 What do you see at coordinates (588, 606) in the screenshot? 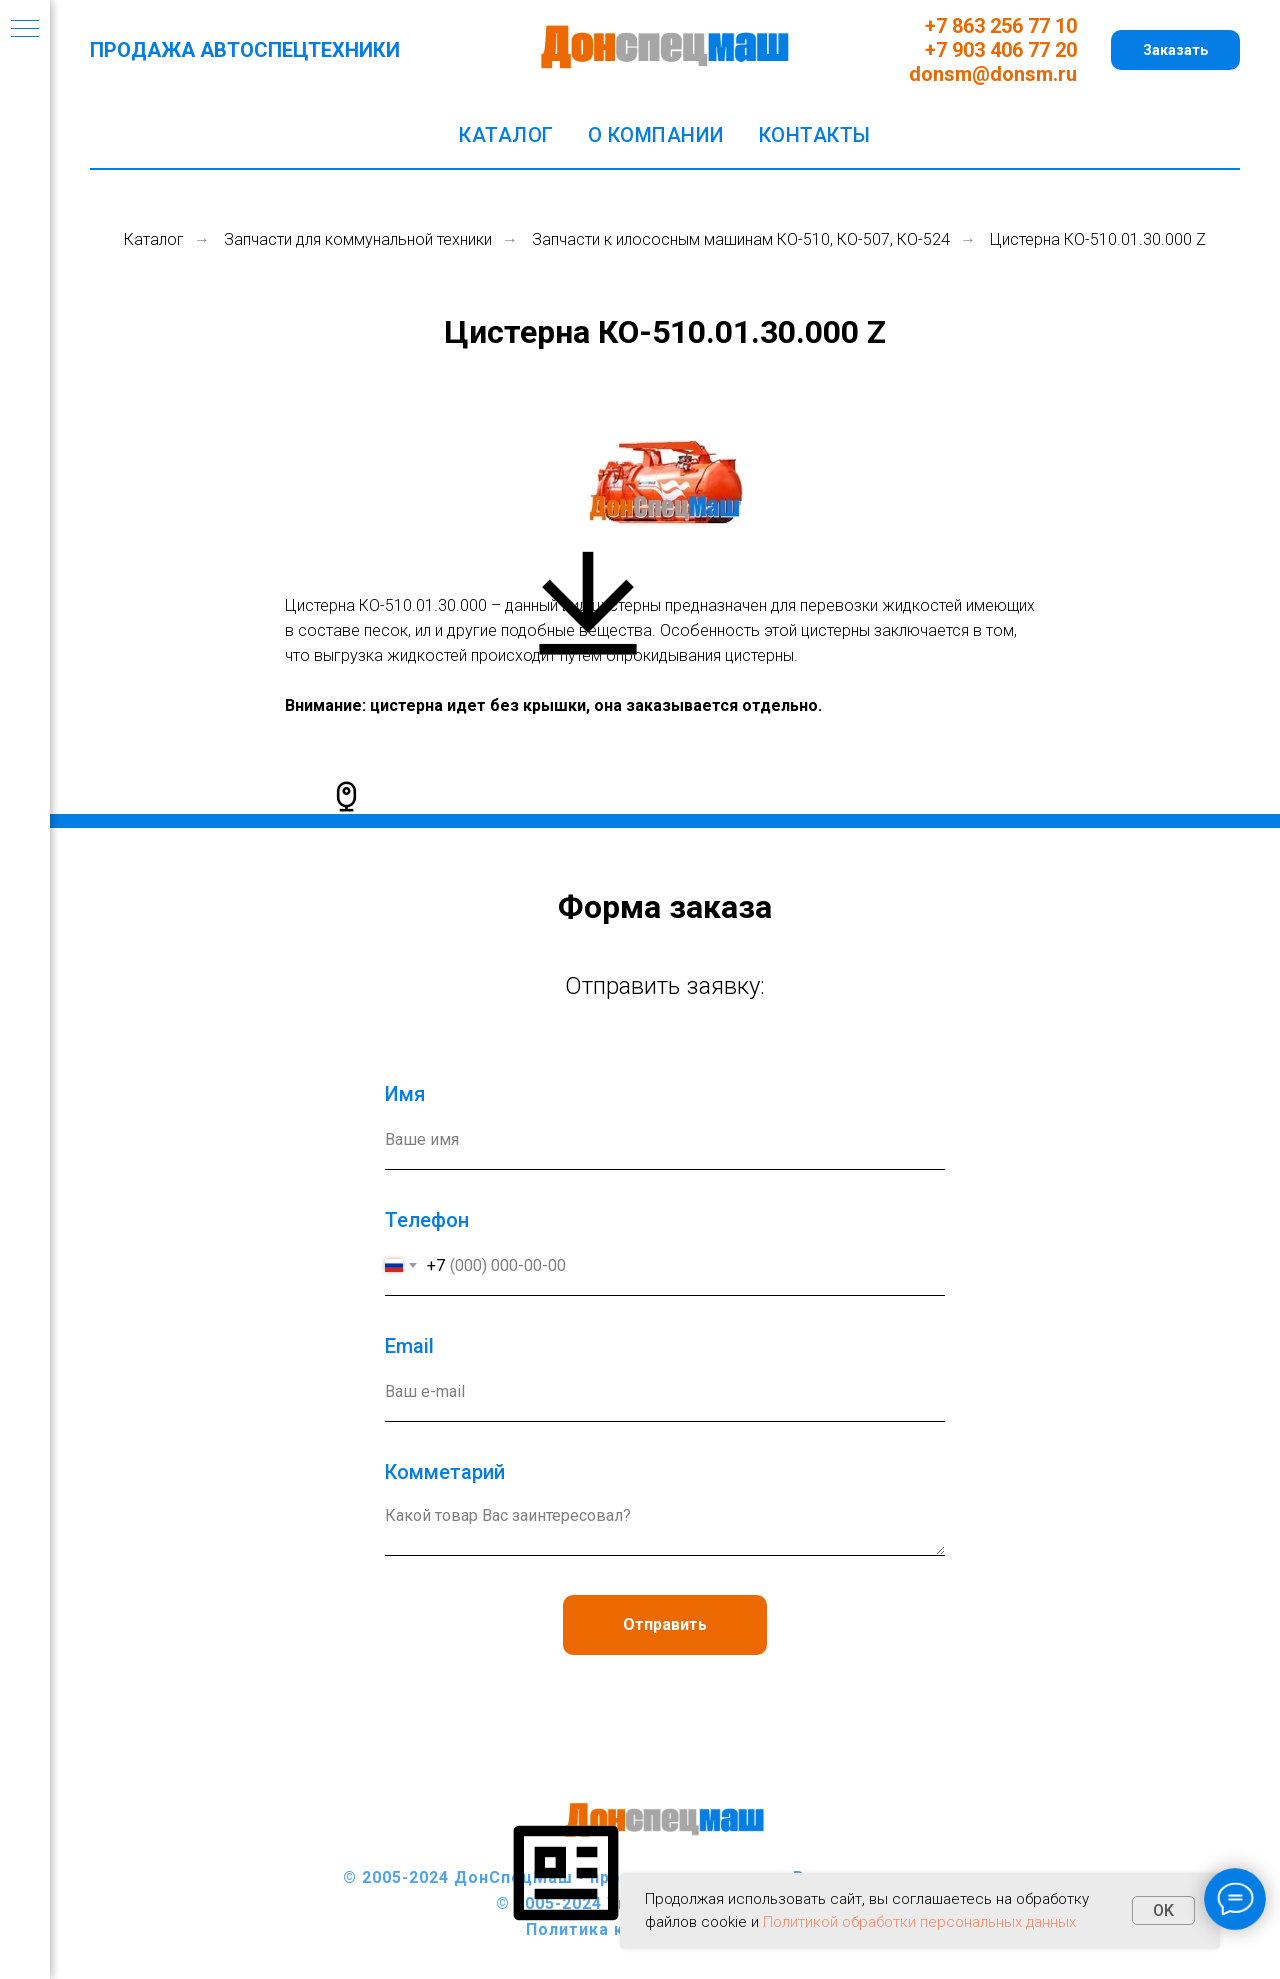
I see `download a file or document` at bounding box center [588, 606].